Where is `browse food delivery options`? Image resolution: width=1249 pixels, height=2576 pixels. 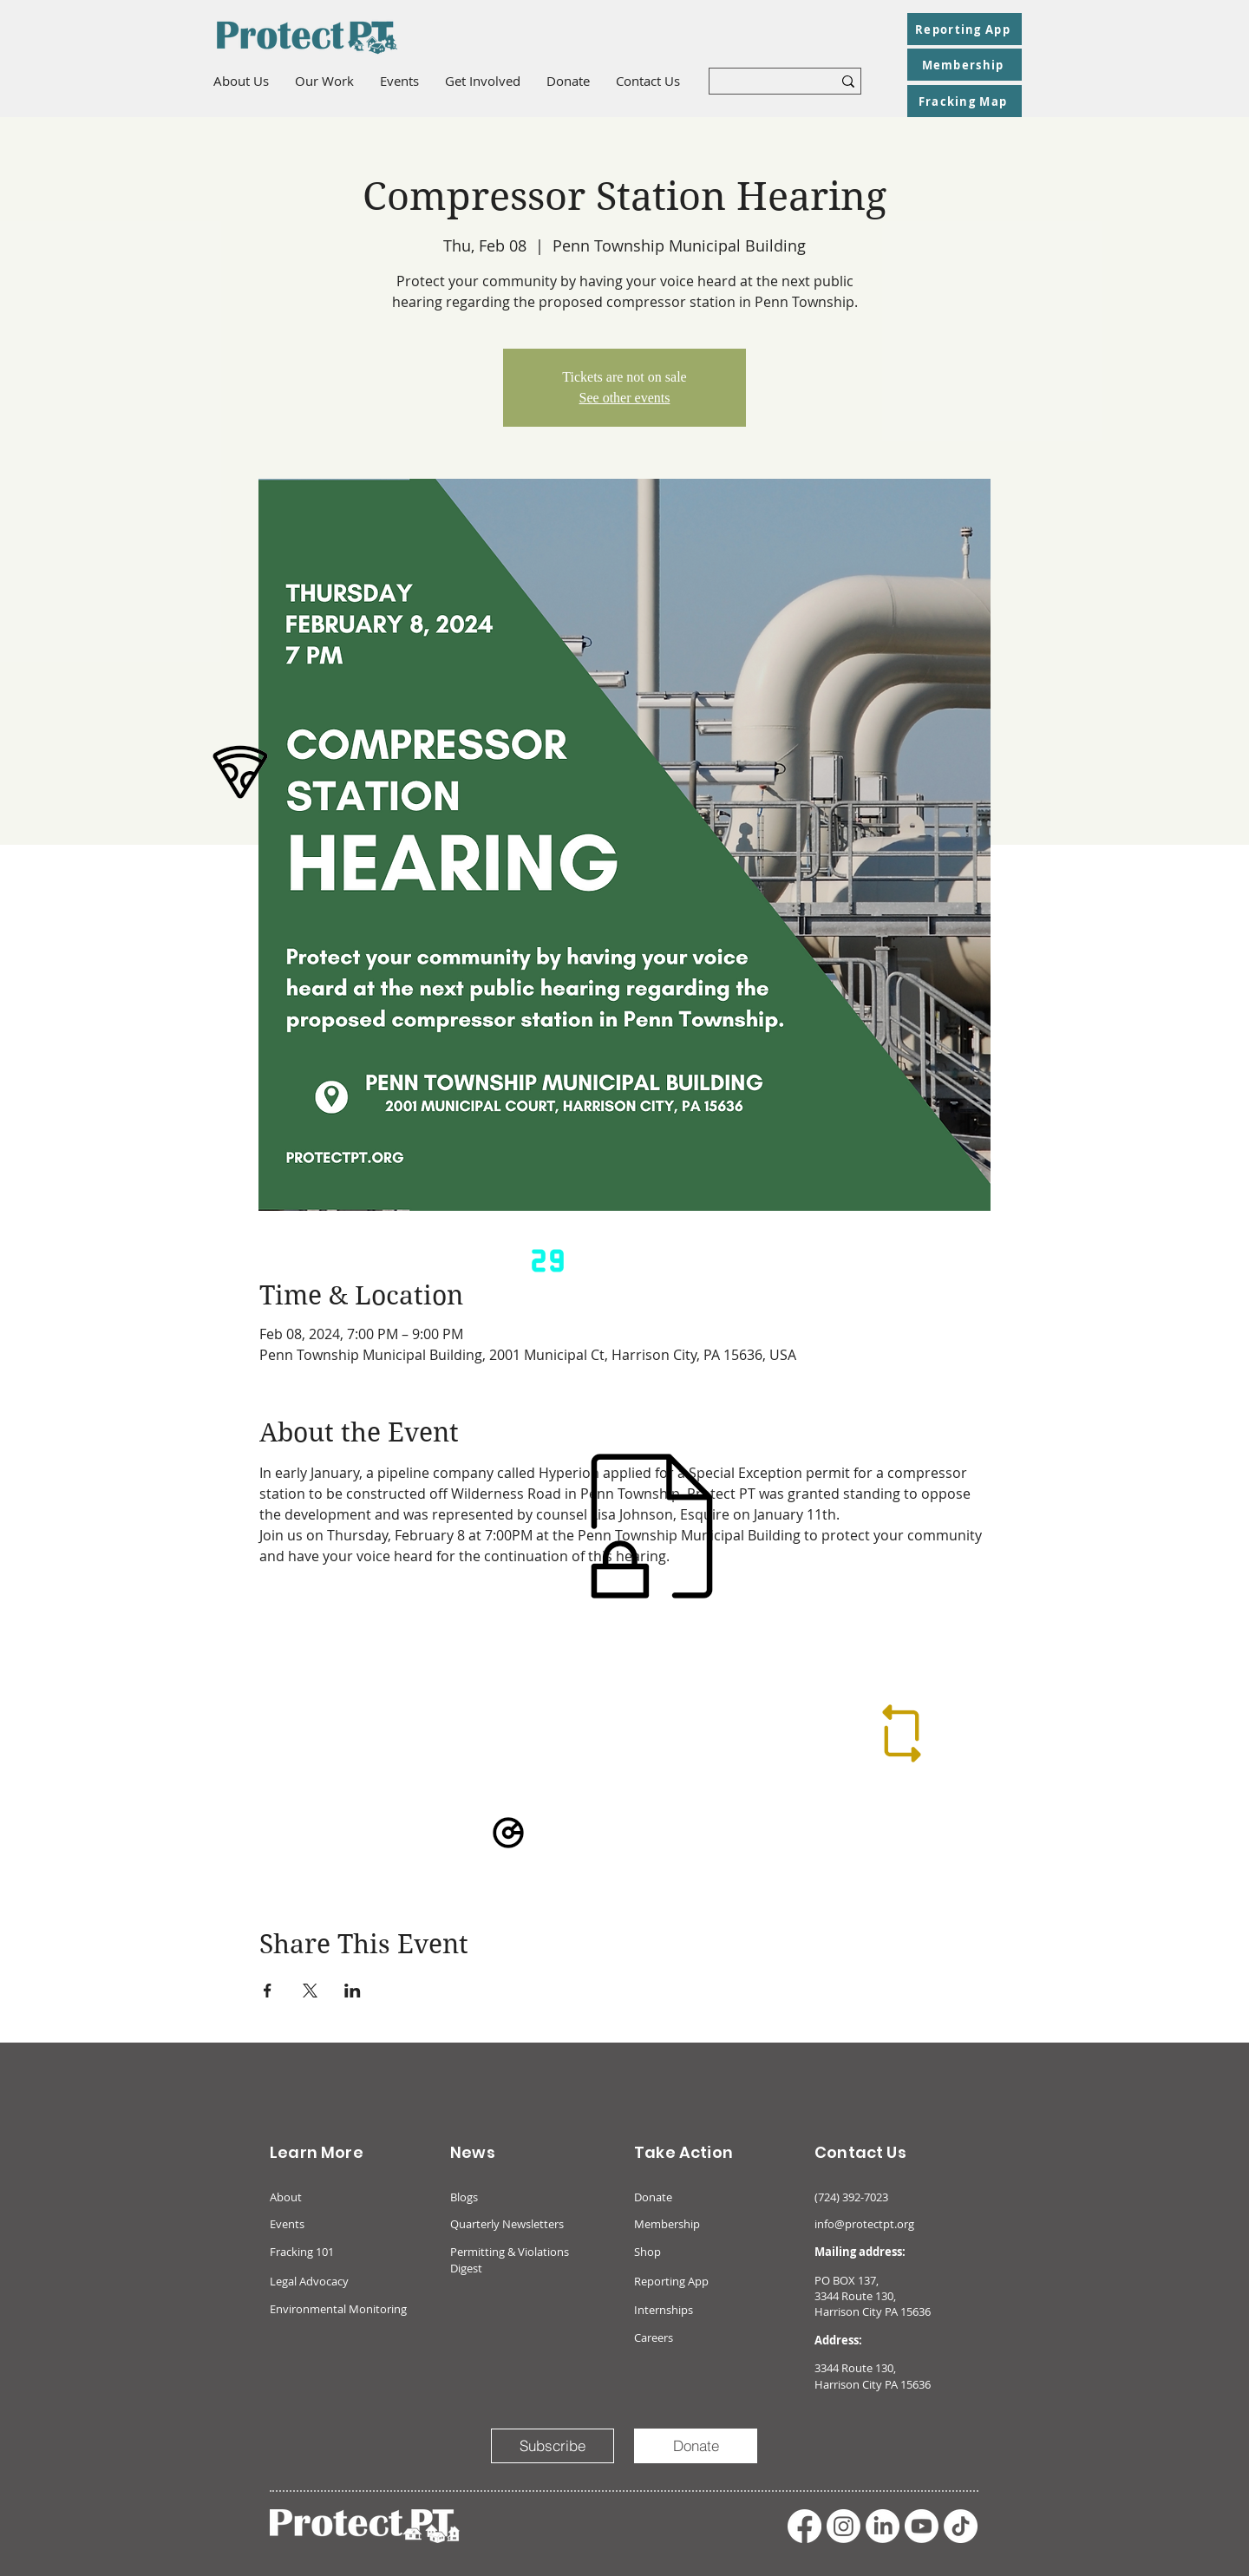
browse food delivery options is located at coordinates (240, 771).